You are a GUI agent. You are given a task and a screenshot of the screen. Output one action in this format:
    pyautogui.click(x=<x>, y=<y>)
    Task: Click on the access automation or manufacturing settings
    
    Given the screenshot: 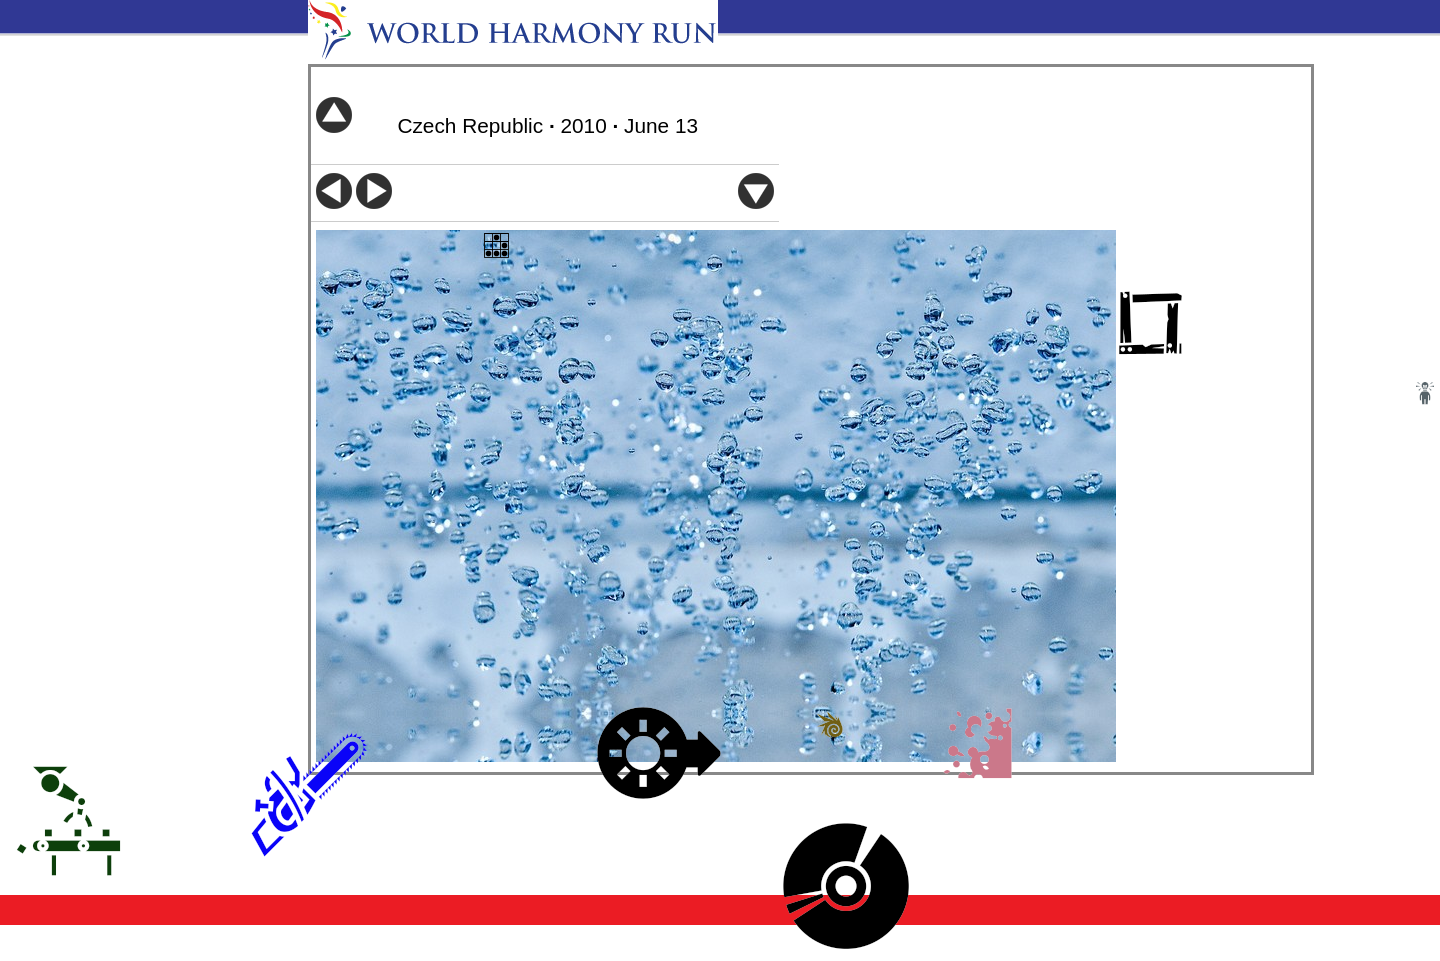 What is the action you would take?
    pyautogui.click(x=65, y=820)
    